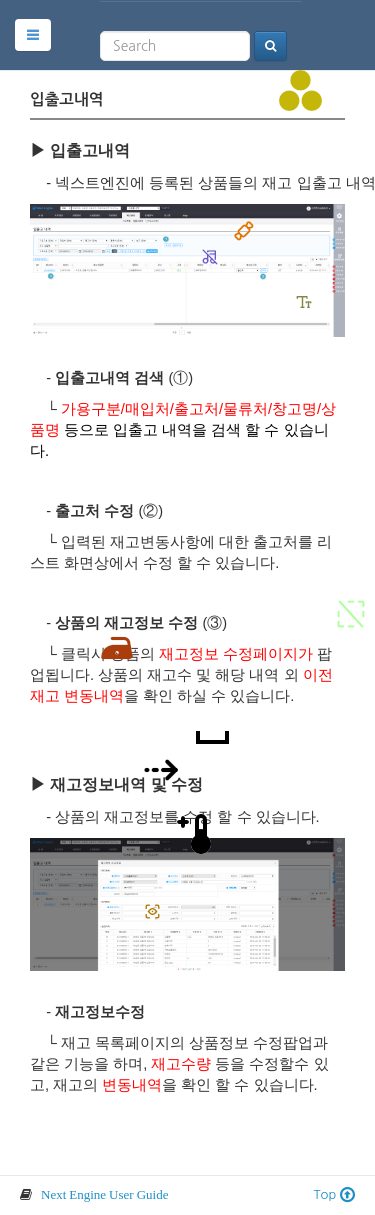 The width and height of the screenshot is (375, 1215). I want to click on insert a space character, so click(212, 737).